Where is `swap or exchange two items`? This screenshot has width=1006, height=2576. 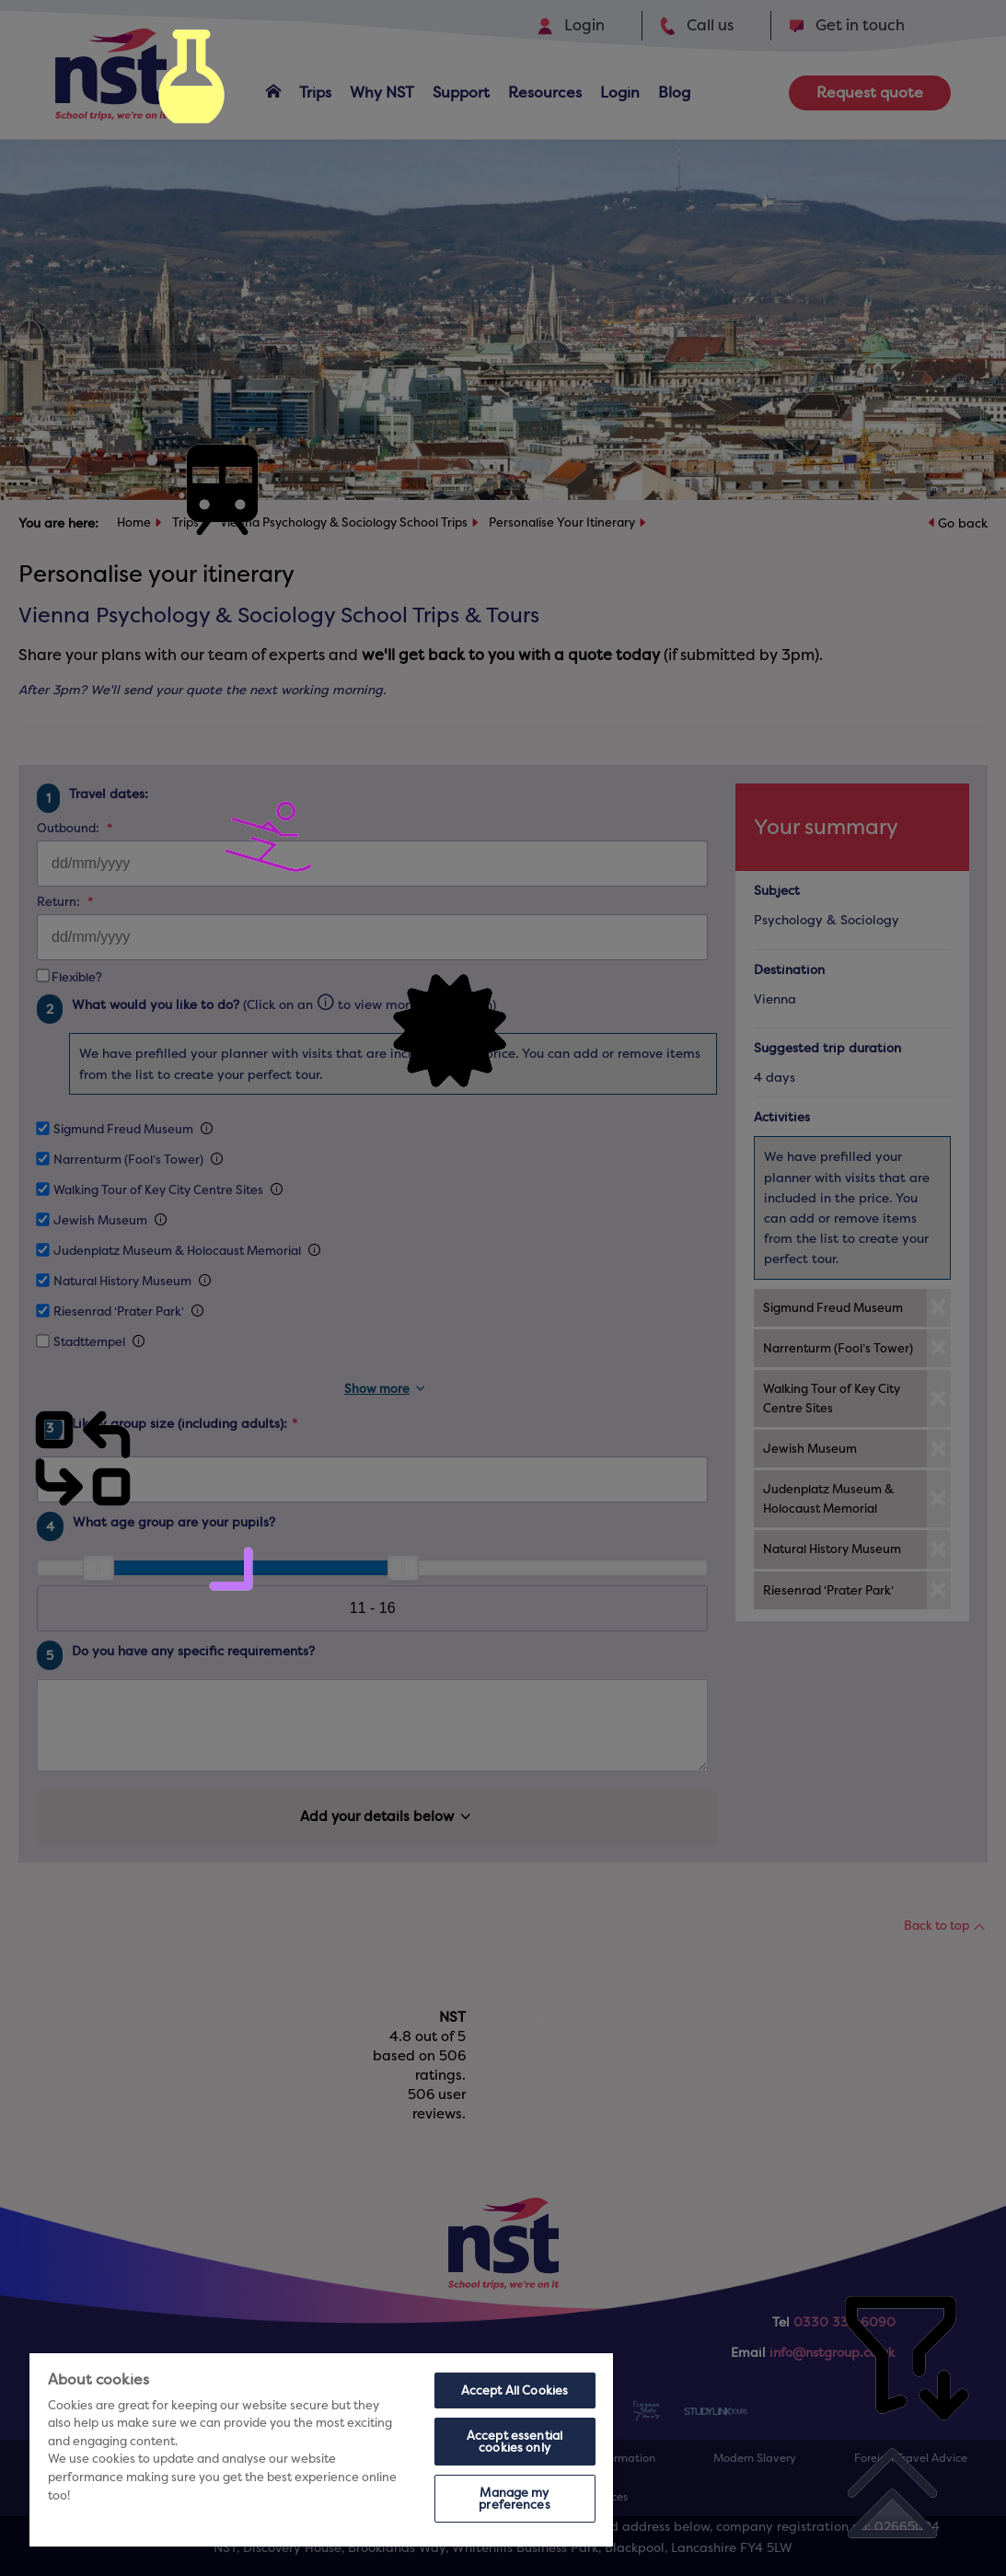
swap or exchange two items is located at coordinates (83, 1458).